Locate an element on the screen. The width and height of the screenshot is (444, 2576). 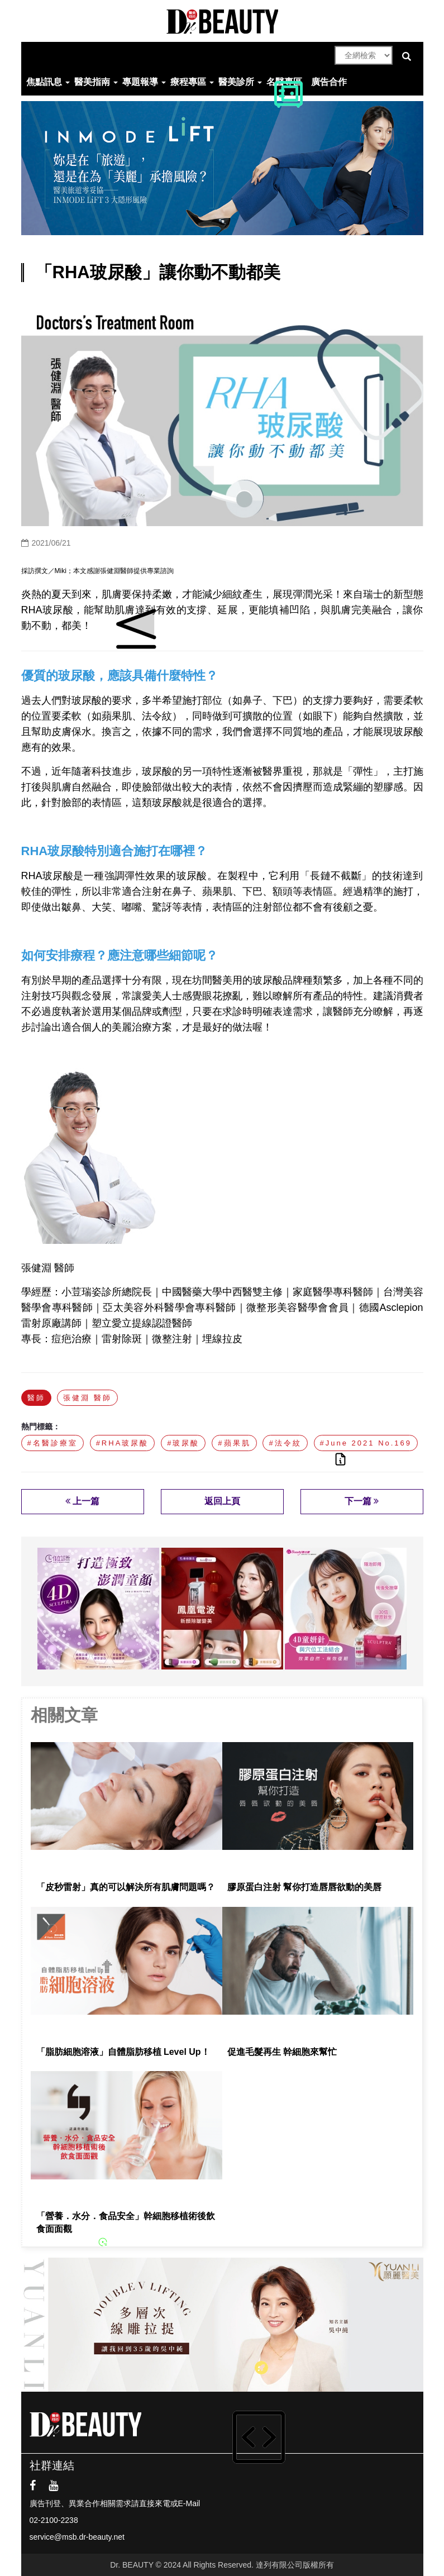
view source code is located at coordinates (259, 2437).